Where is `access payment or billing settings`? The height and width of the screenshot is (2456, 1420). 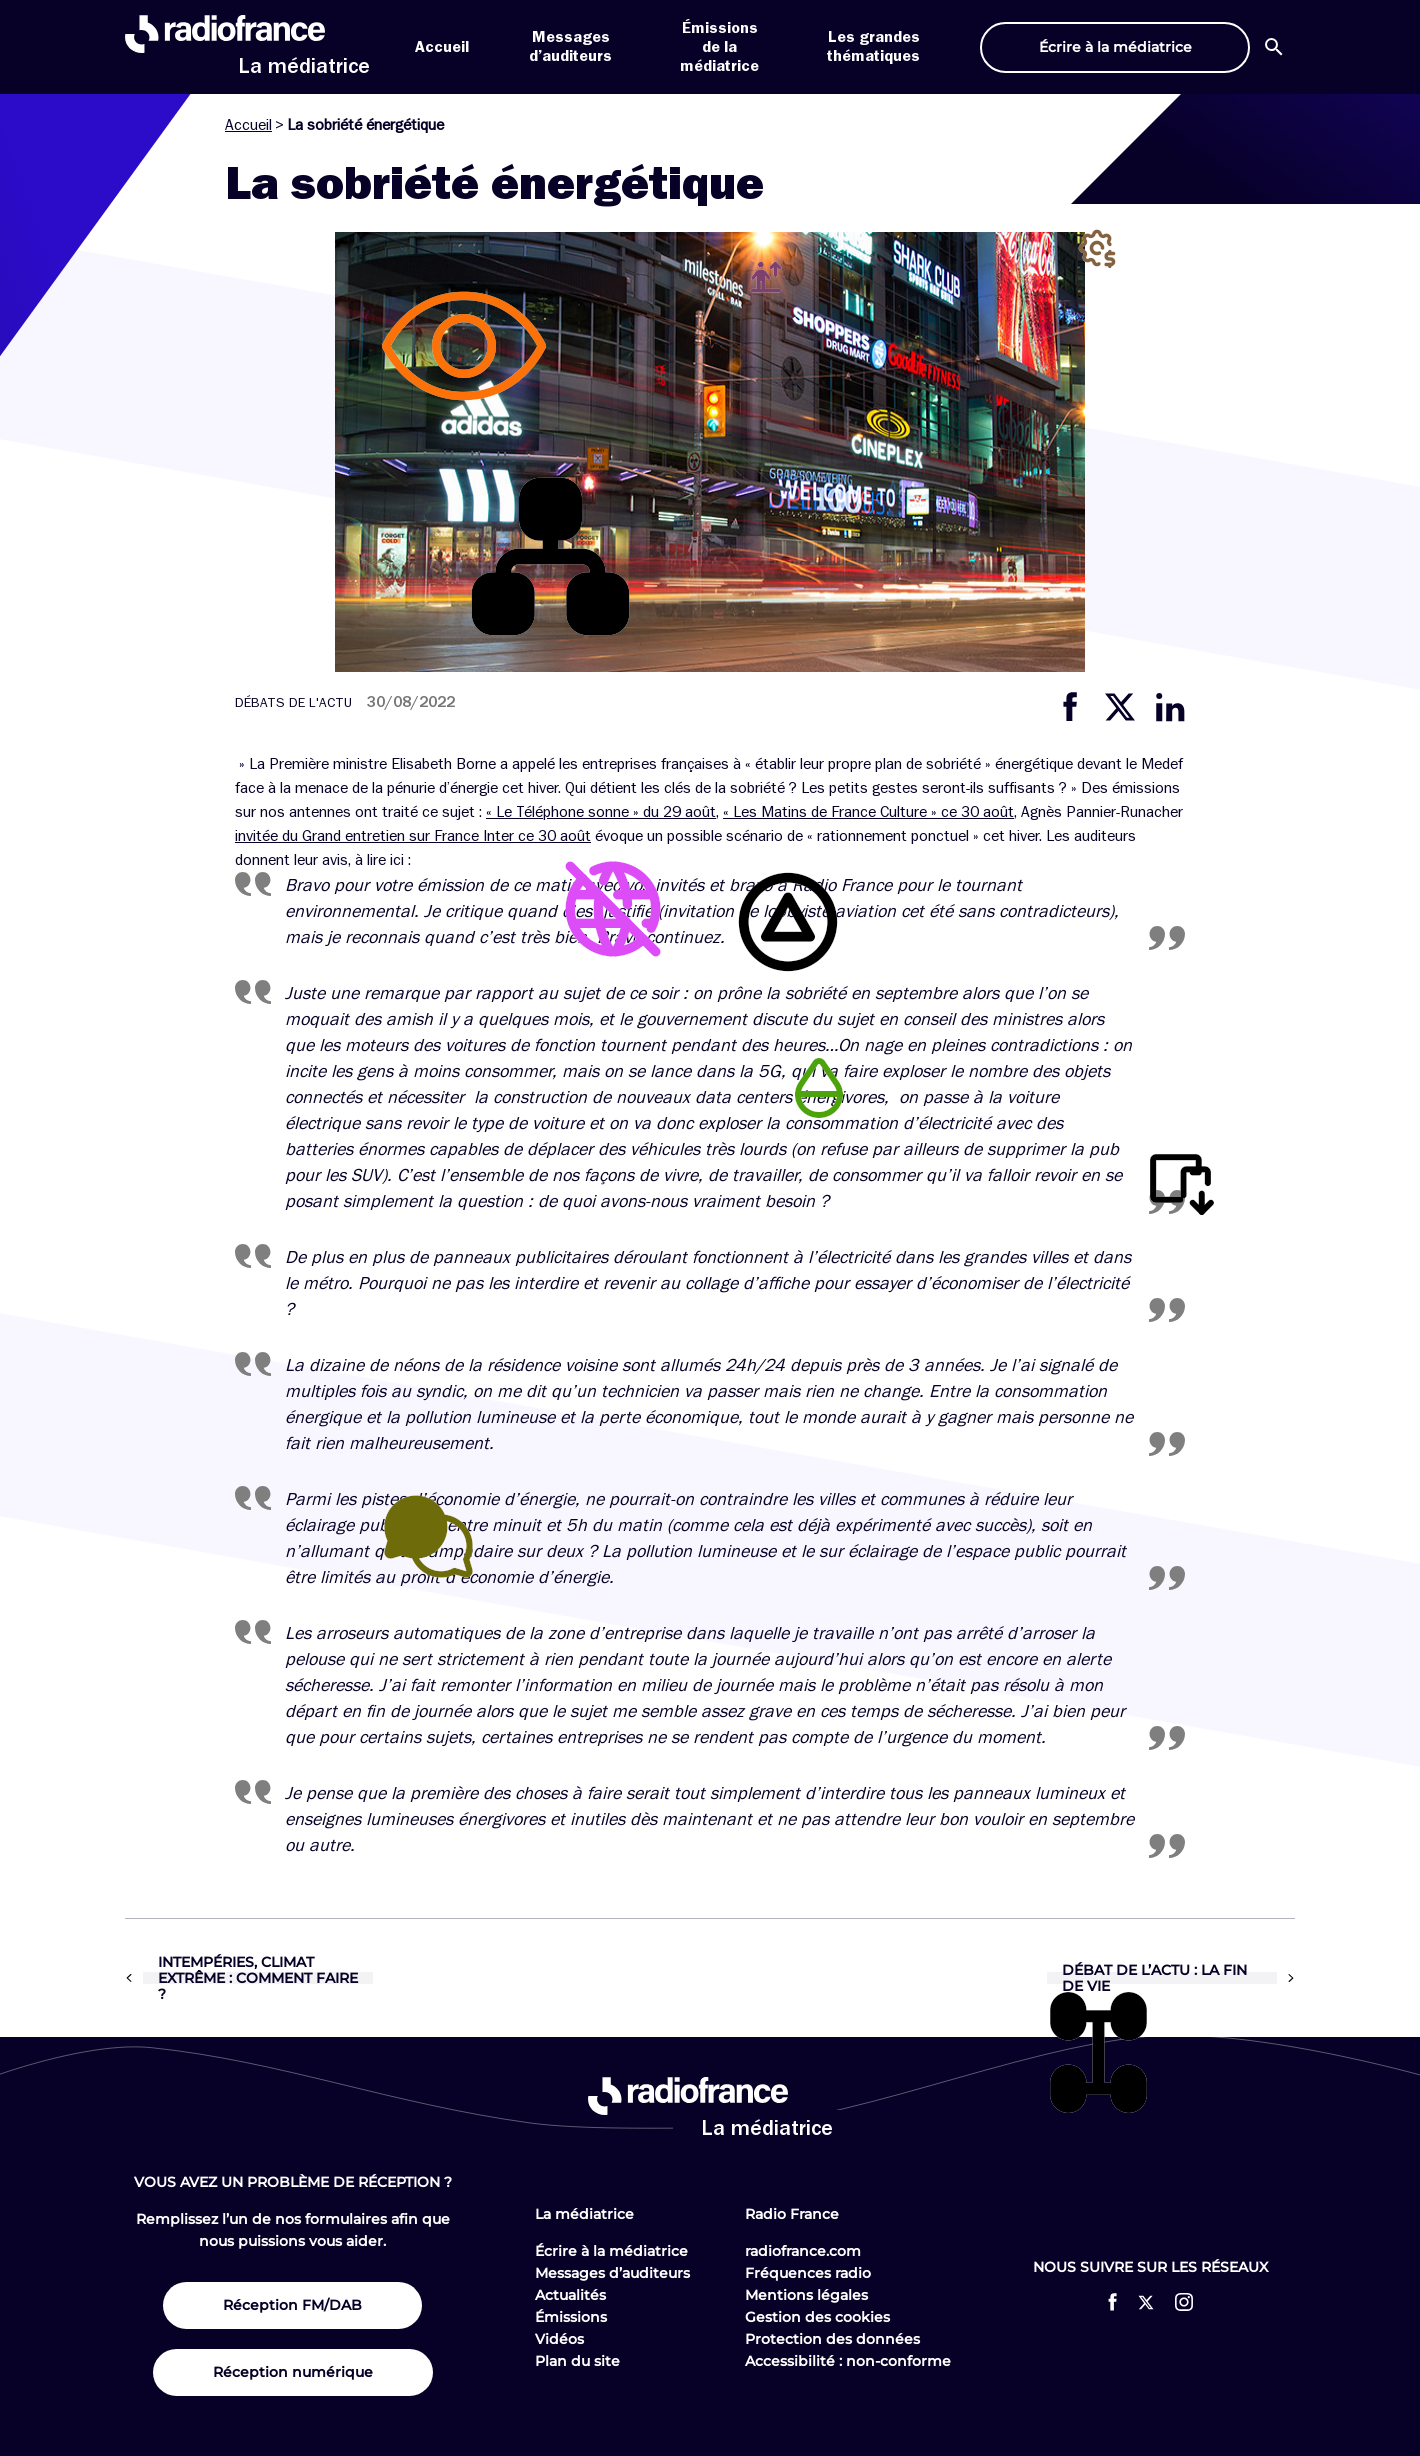
access payment or billing settings is located at coordinates (1097, 248).